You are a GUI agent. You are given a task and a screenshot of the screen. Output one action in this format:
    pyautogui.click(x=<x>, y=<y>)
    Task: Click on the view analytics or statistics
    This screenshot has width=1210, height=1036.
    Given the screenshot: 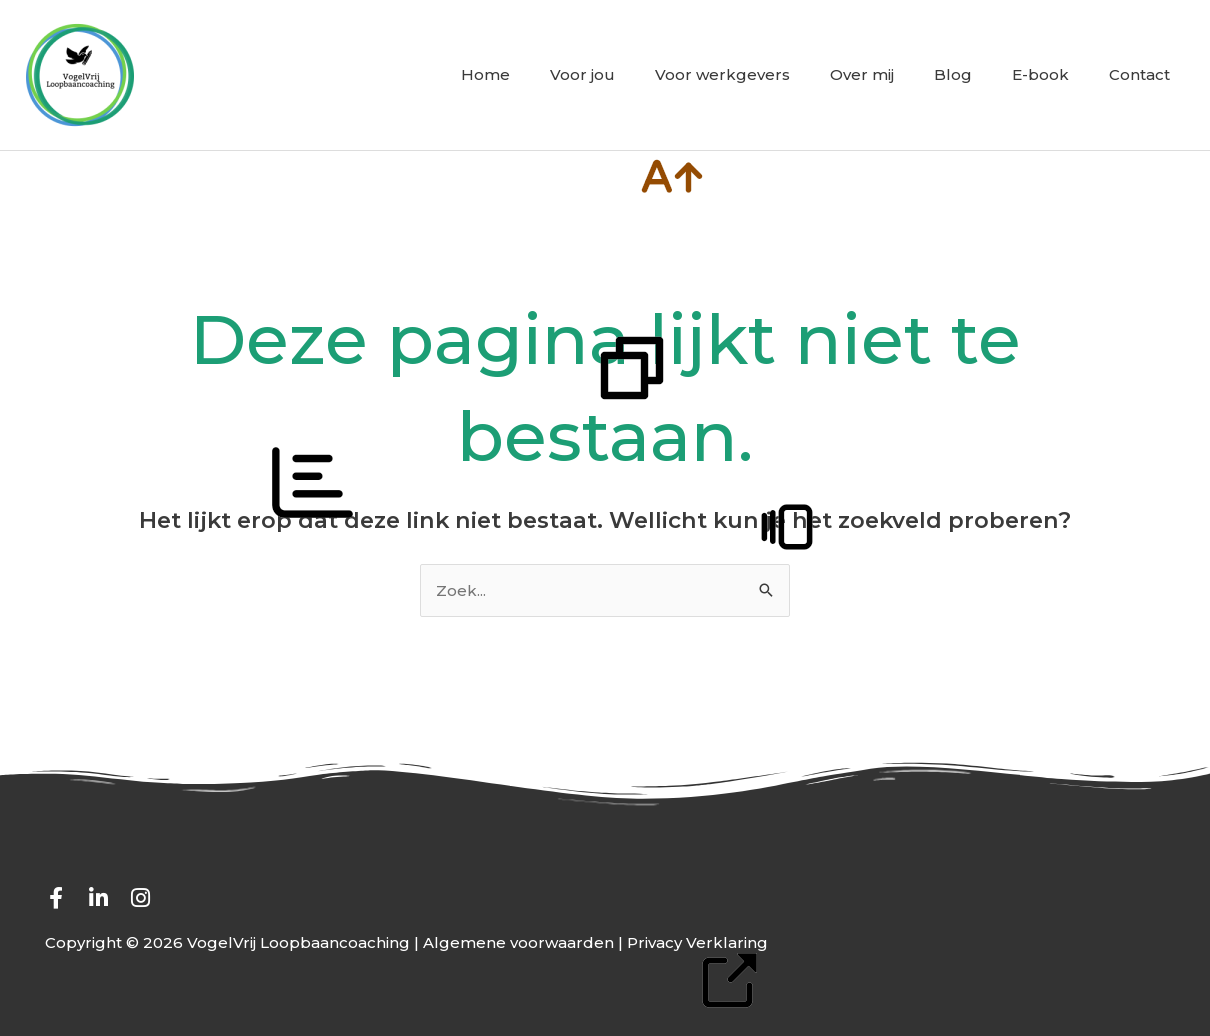 What is the action you would take?
    pyautogui.click(x=312, y=482)
    